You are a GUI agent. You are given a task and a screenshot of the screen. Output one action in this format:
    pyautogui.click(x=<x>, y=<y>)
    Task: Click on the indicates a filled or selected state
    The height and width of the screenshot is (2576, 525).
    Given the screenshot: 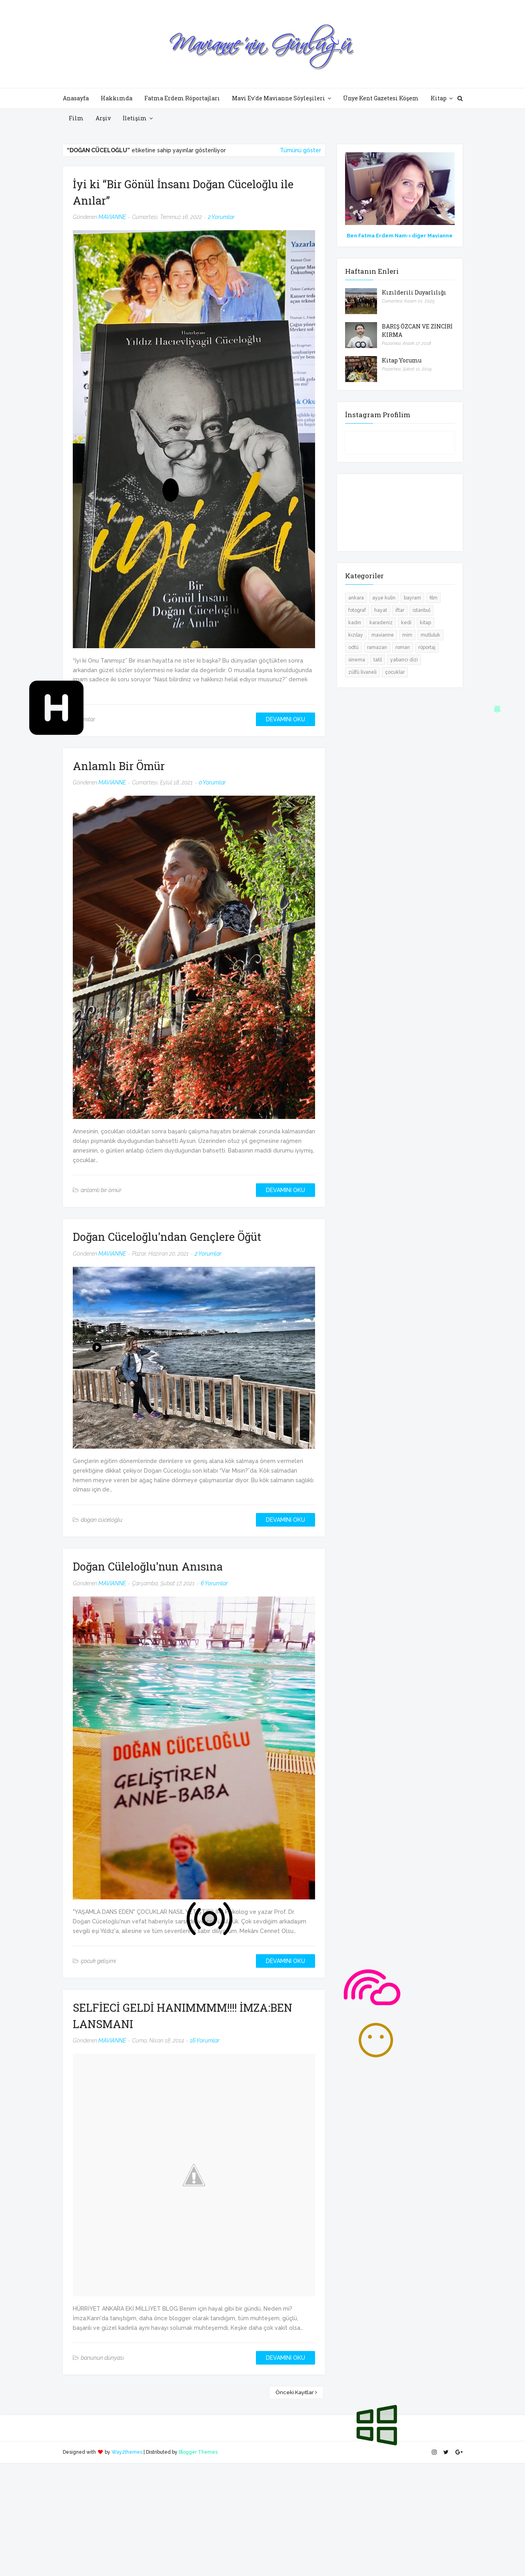 What is the action you would take?
    pyautogui.click(x=170, y=490)
    